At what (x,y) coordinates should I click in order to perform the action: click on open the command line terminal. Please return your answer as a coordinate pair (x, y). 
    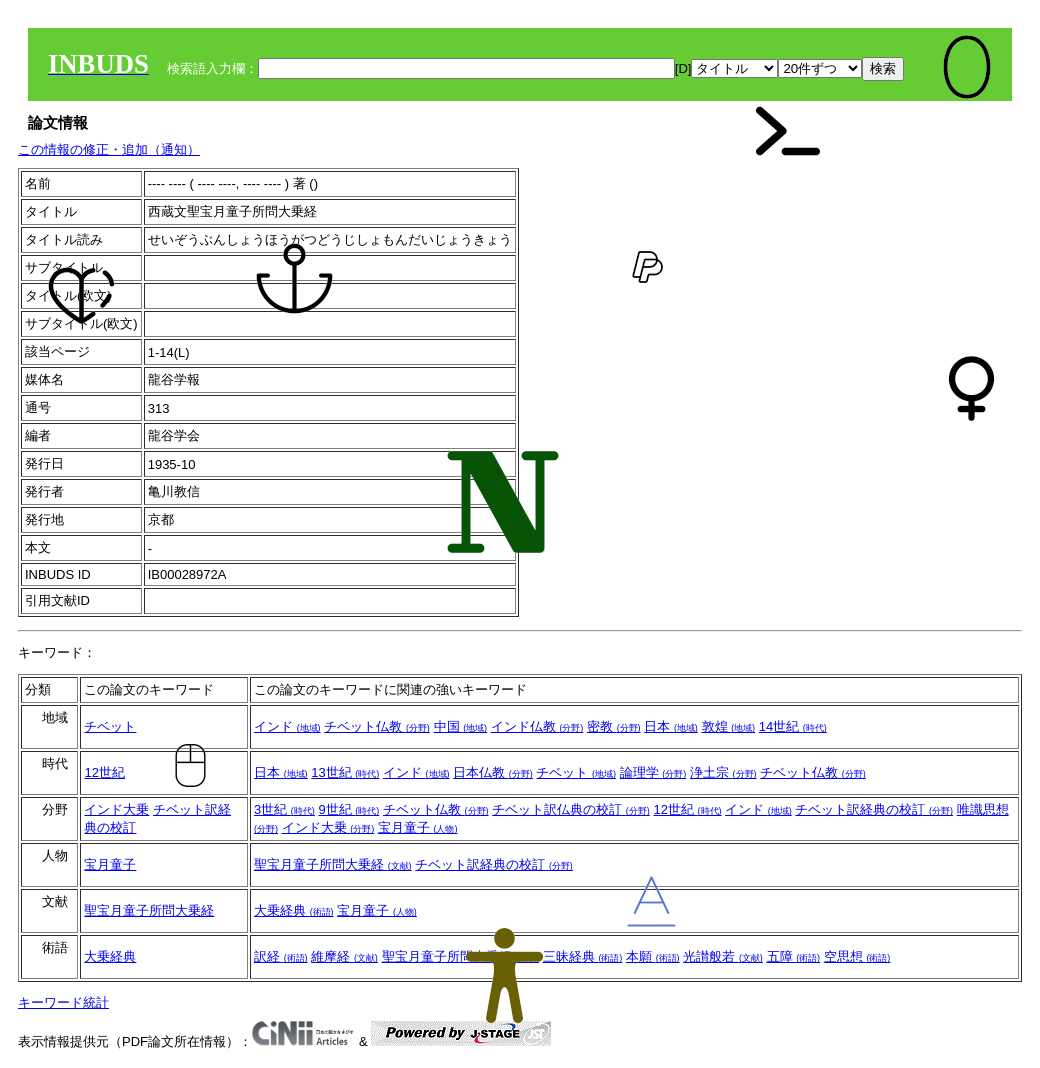
    Looking at the image, I should click on (788, 131).